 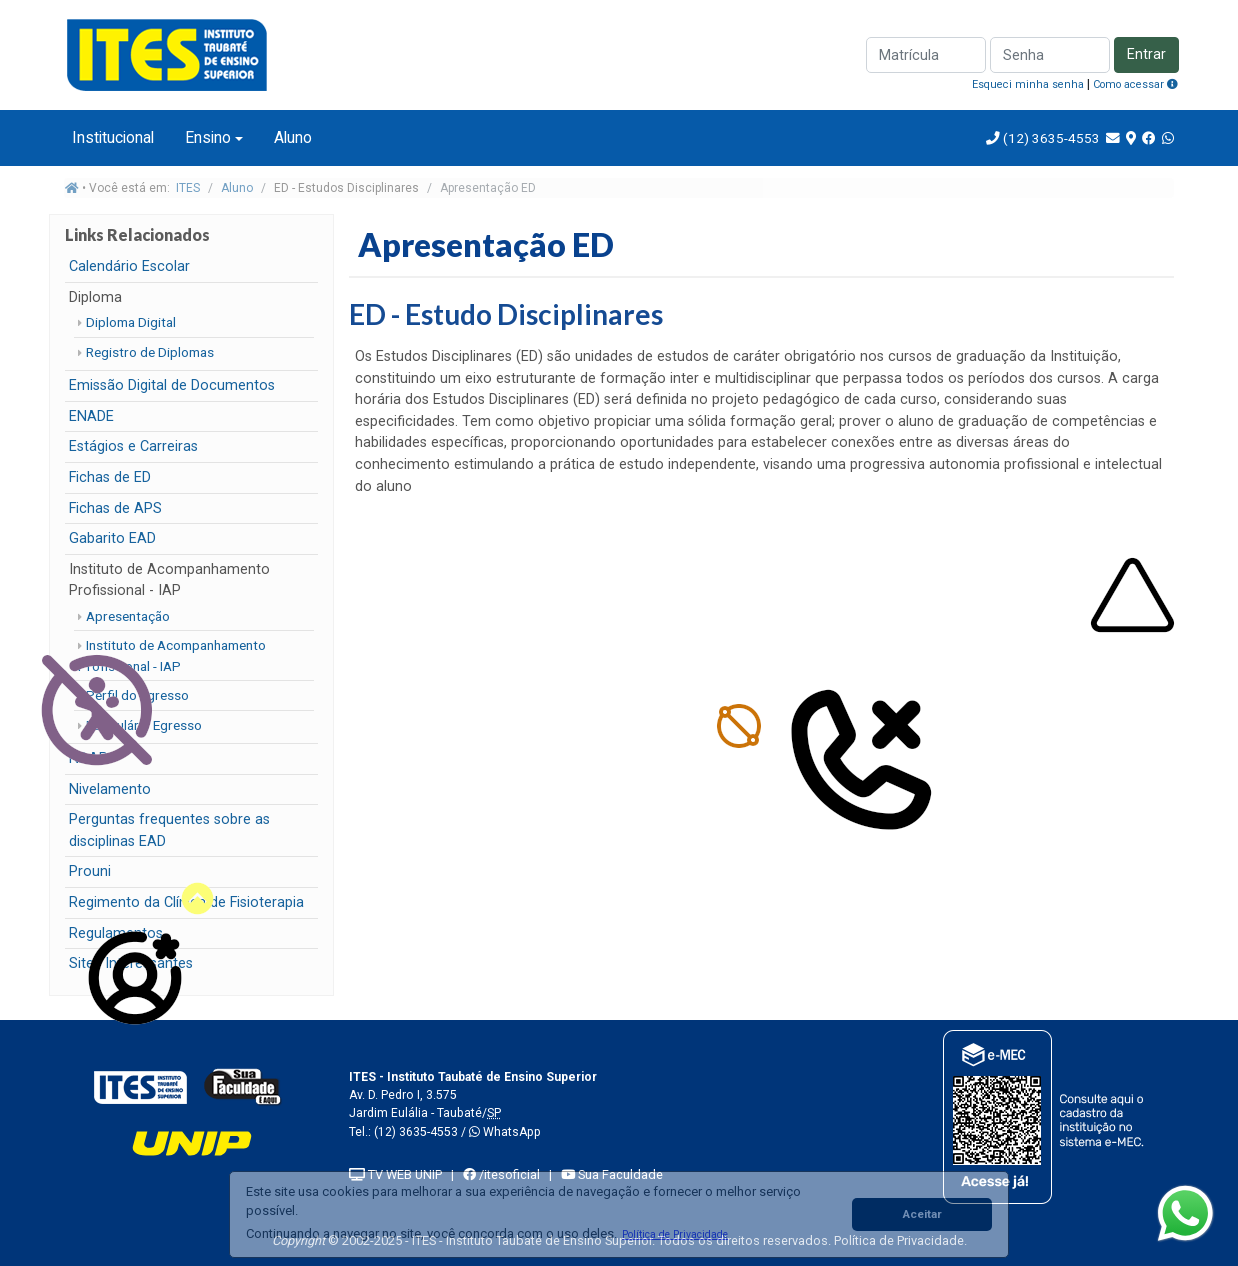 I want to click on accessibility features disabled, so click(x=97, y=710).